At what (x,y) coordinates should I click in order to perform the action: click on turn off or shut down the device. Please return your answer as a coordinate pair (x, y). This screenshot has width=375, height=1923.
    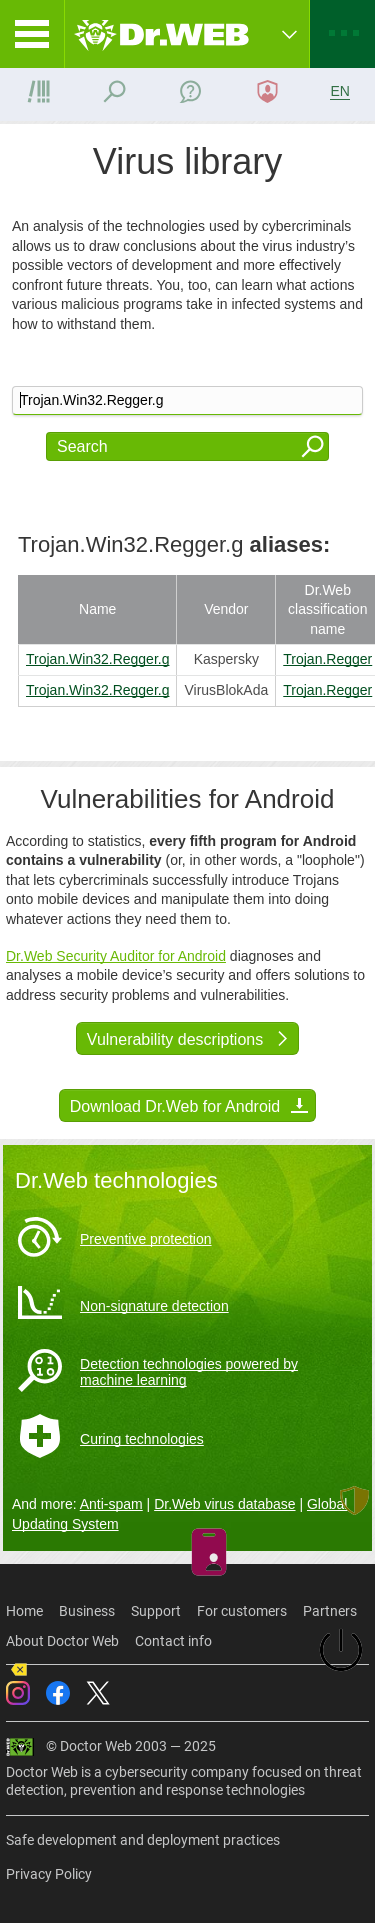
    Looking at the image, I should click on (341, 1650).